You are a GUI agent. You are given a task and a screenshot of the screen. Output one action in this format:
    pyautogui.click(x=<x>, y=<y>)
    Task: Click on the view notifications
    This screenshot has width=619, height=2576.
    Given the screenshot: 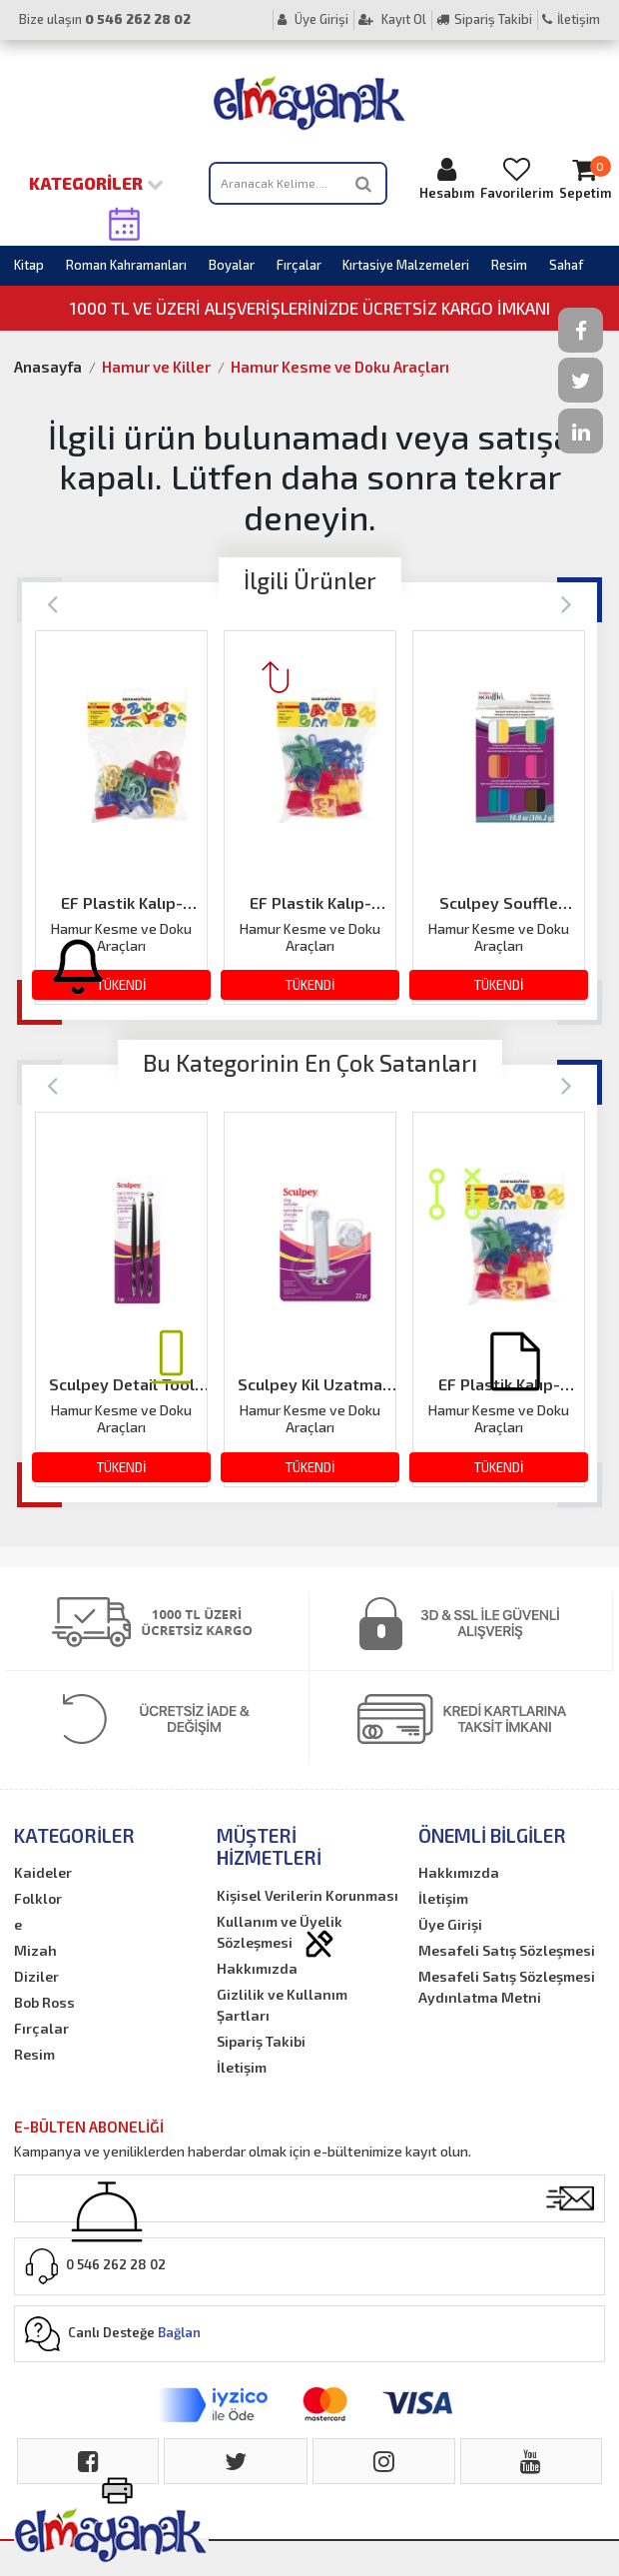 What is the action you would take?
    pyautogui.click(x=78, y=967)
    